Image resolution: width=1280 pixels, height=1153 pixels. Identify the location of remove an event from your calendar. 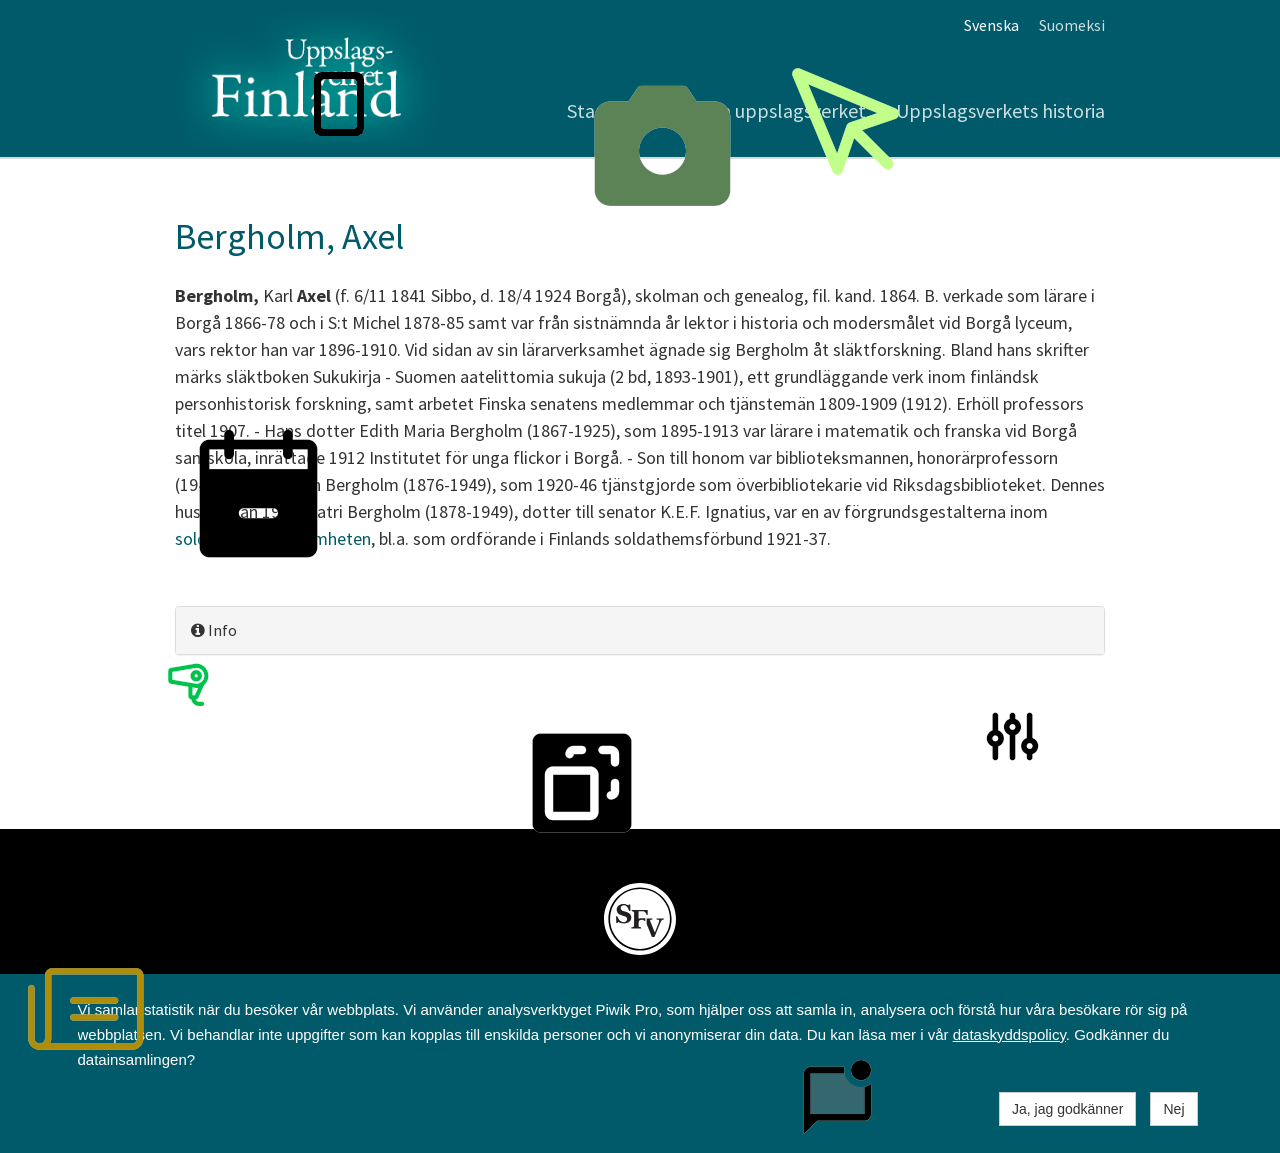
(258, 498).